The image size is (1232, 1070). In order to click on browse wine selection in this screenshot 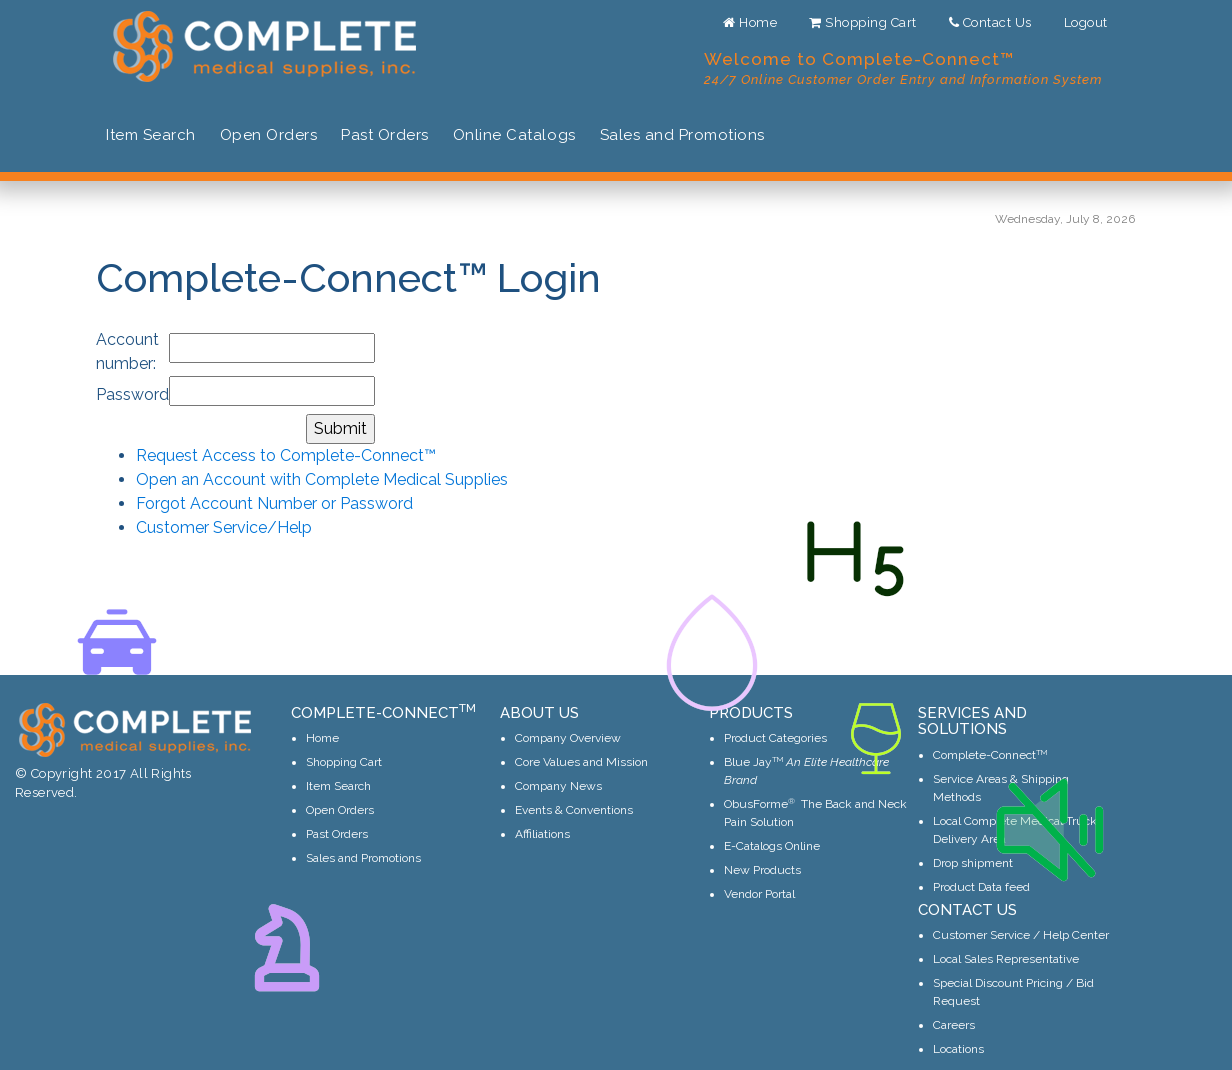, I will do `click(876, 736)`.